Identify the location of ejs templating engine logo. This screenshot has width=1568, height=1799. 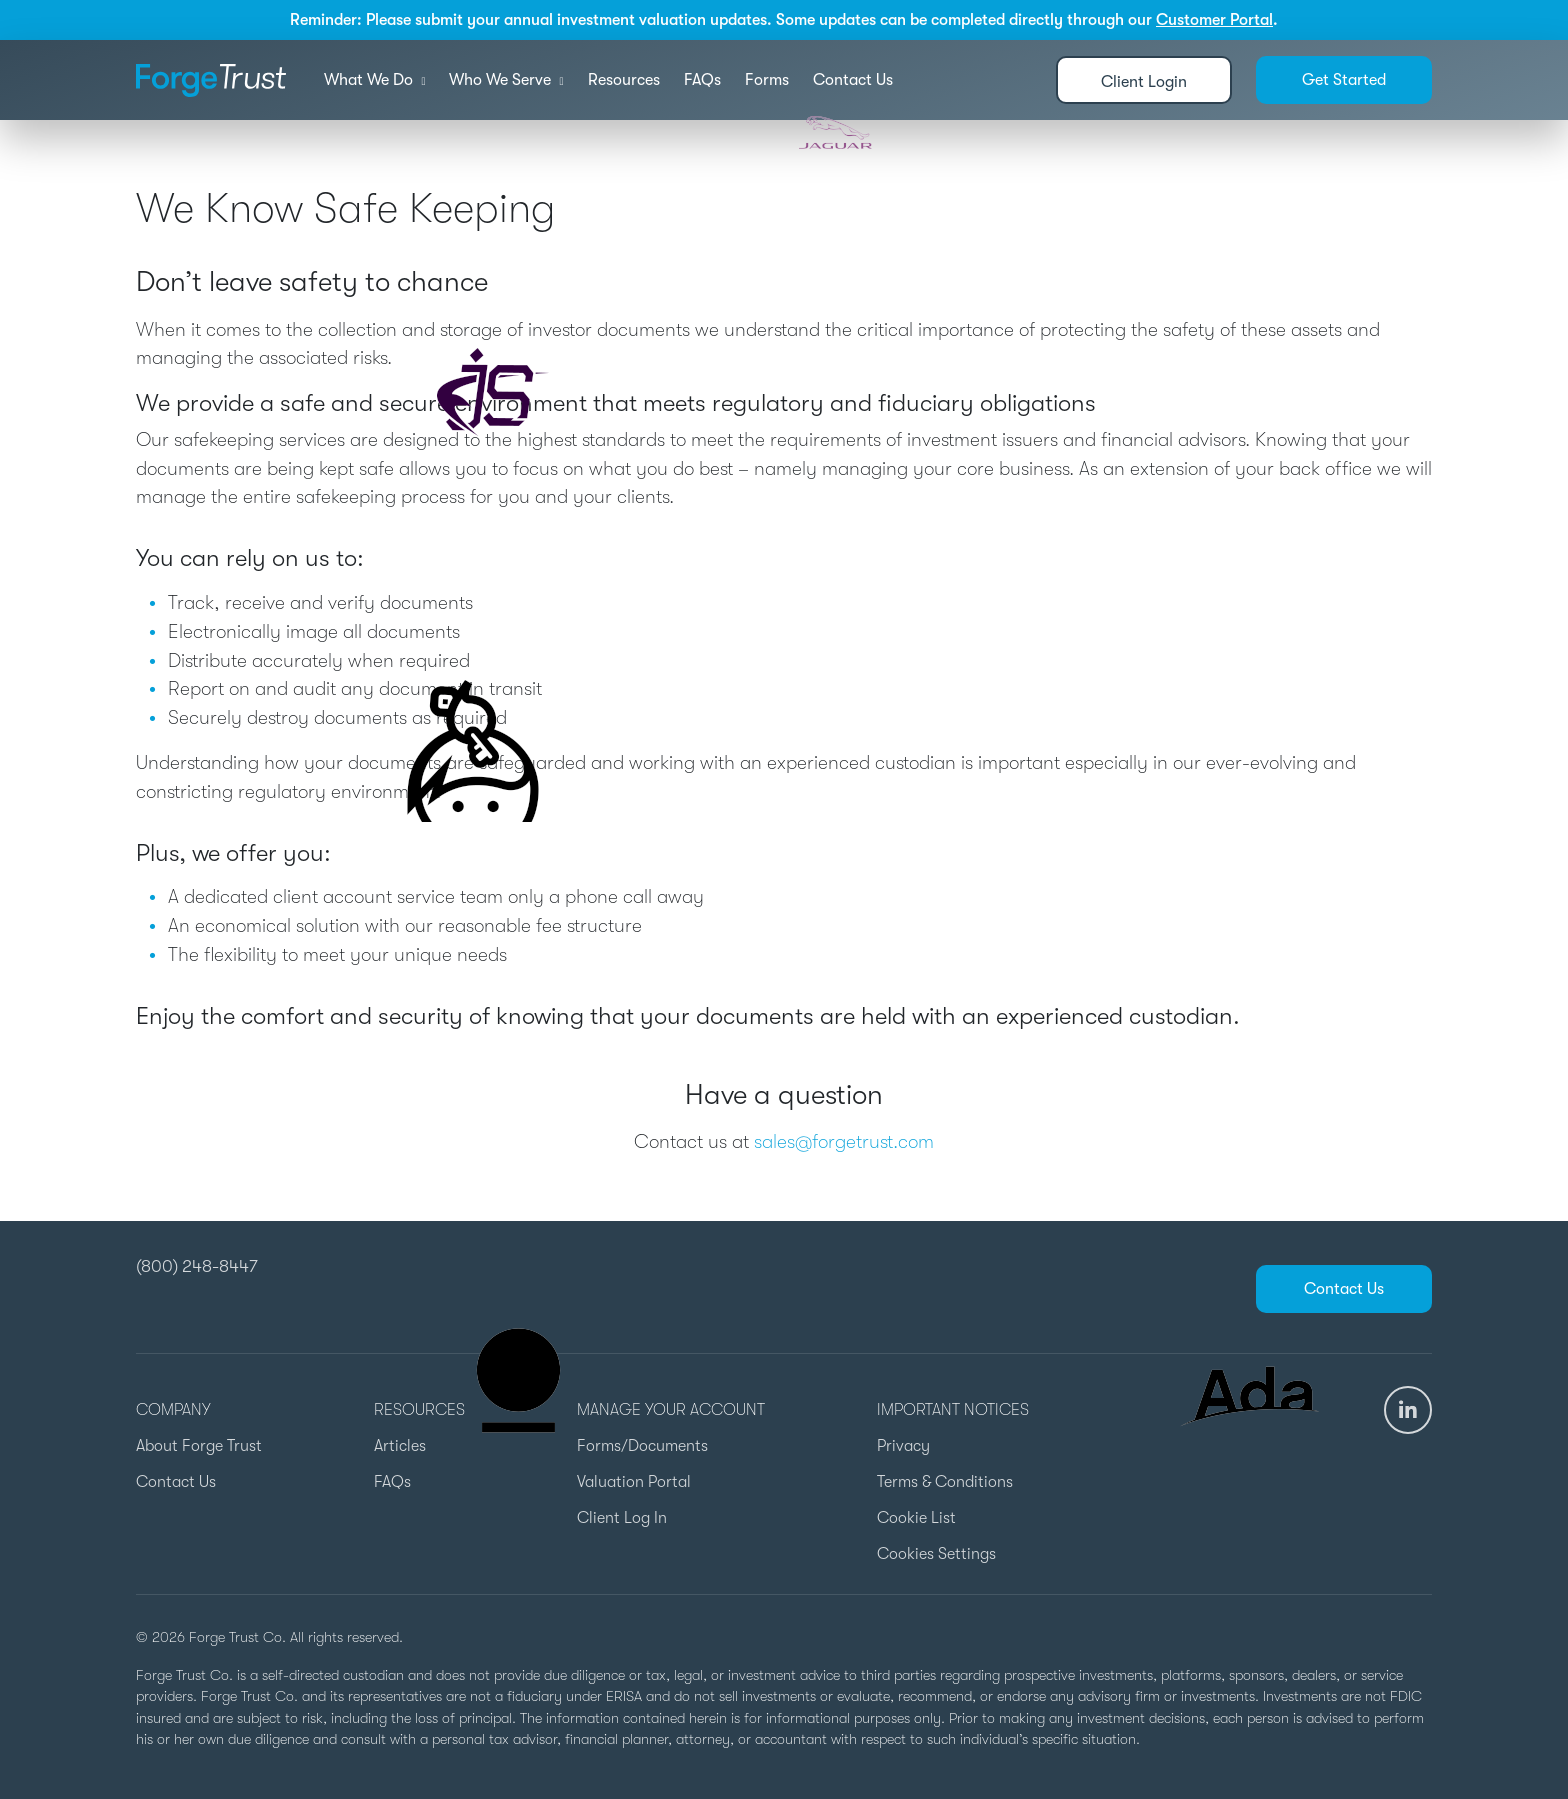
(493, 392).